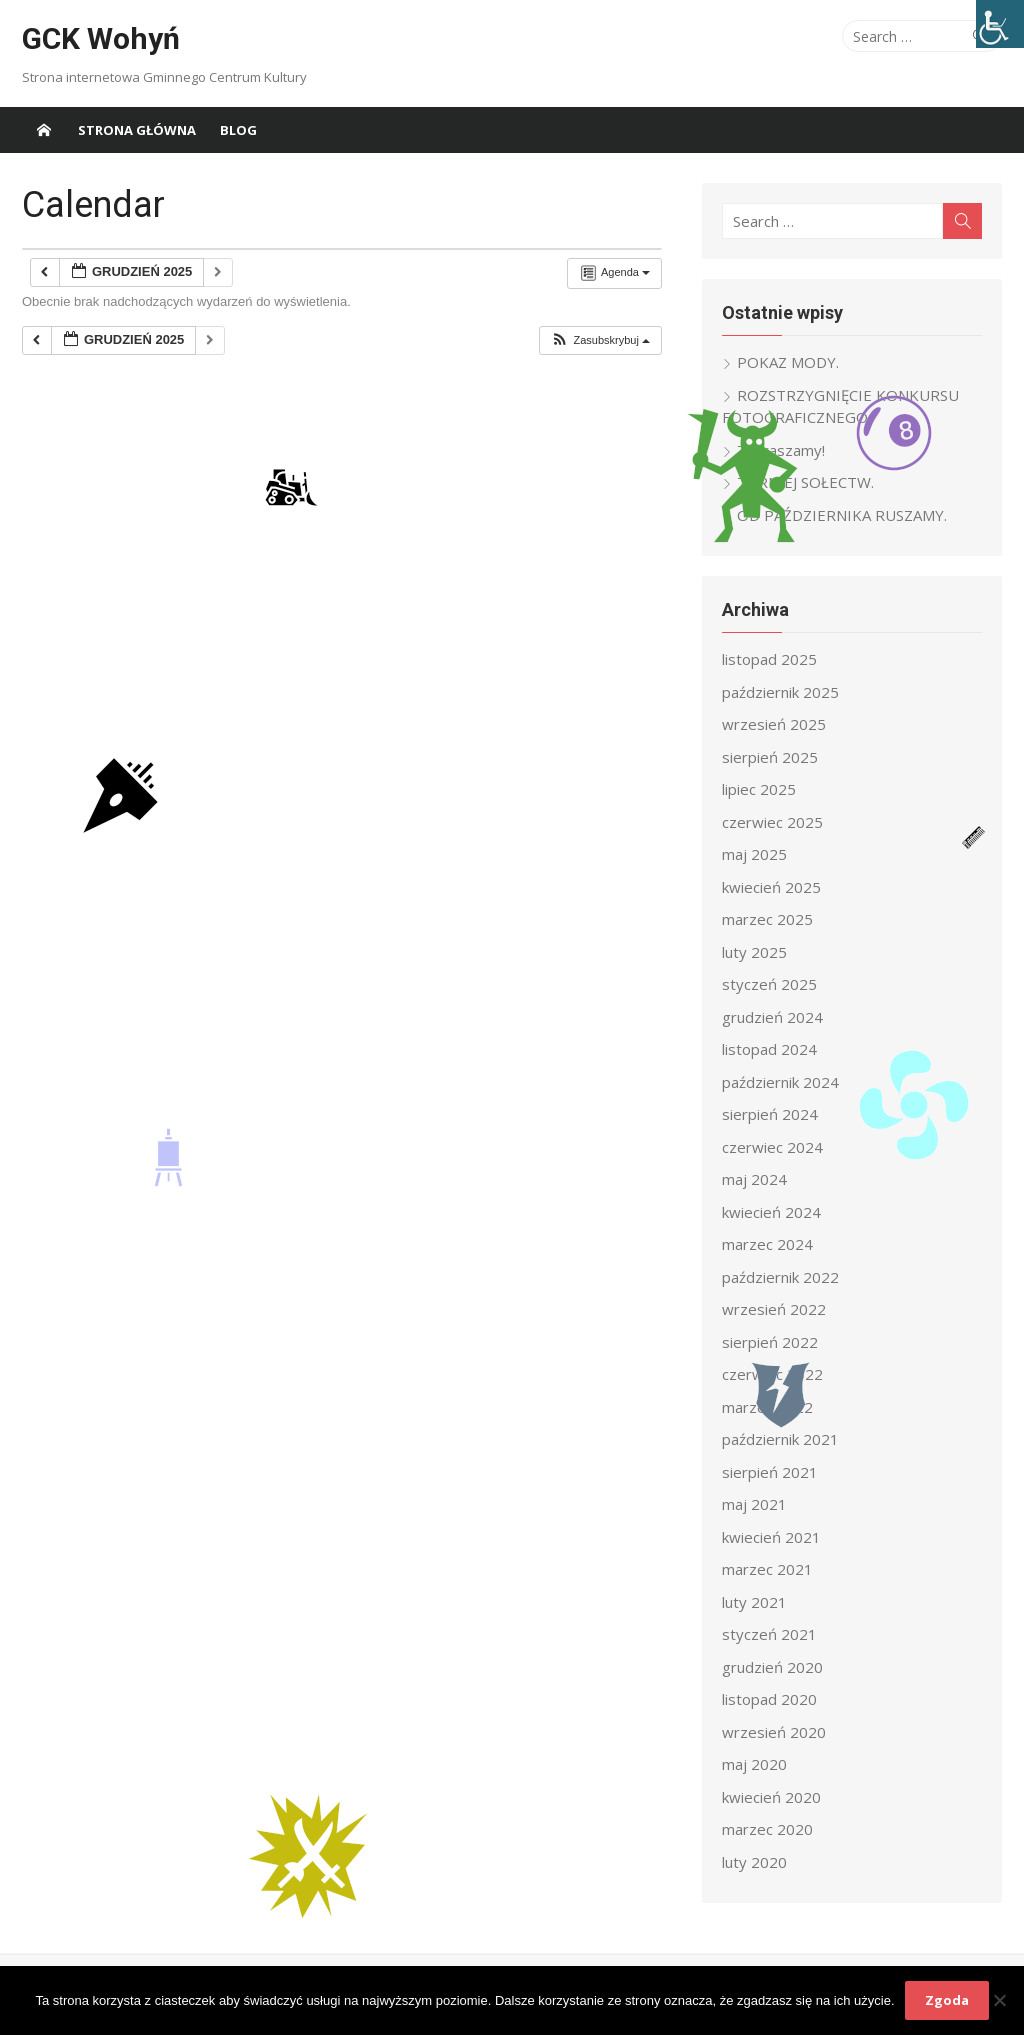  I want to click on play billiards or pool game, so click(894, 433).